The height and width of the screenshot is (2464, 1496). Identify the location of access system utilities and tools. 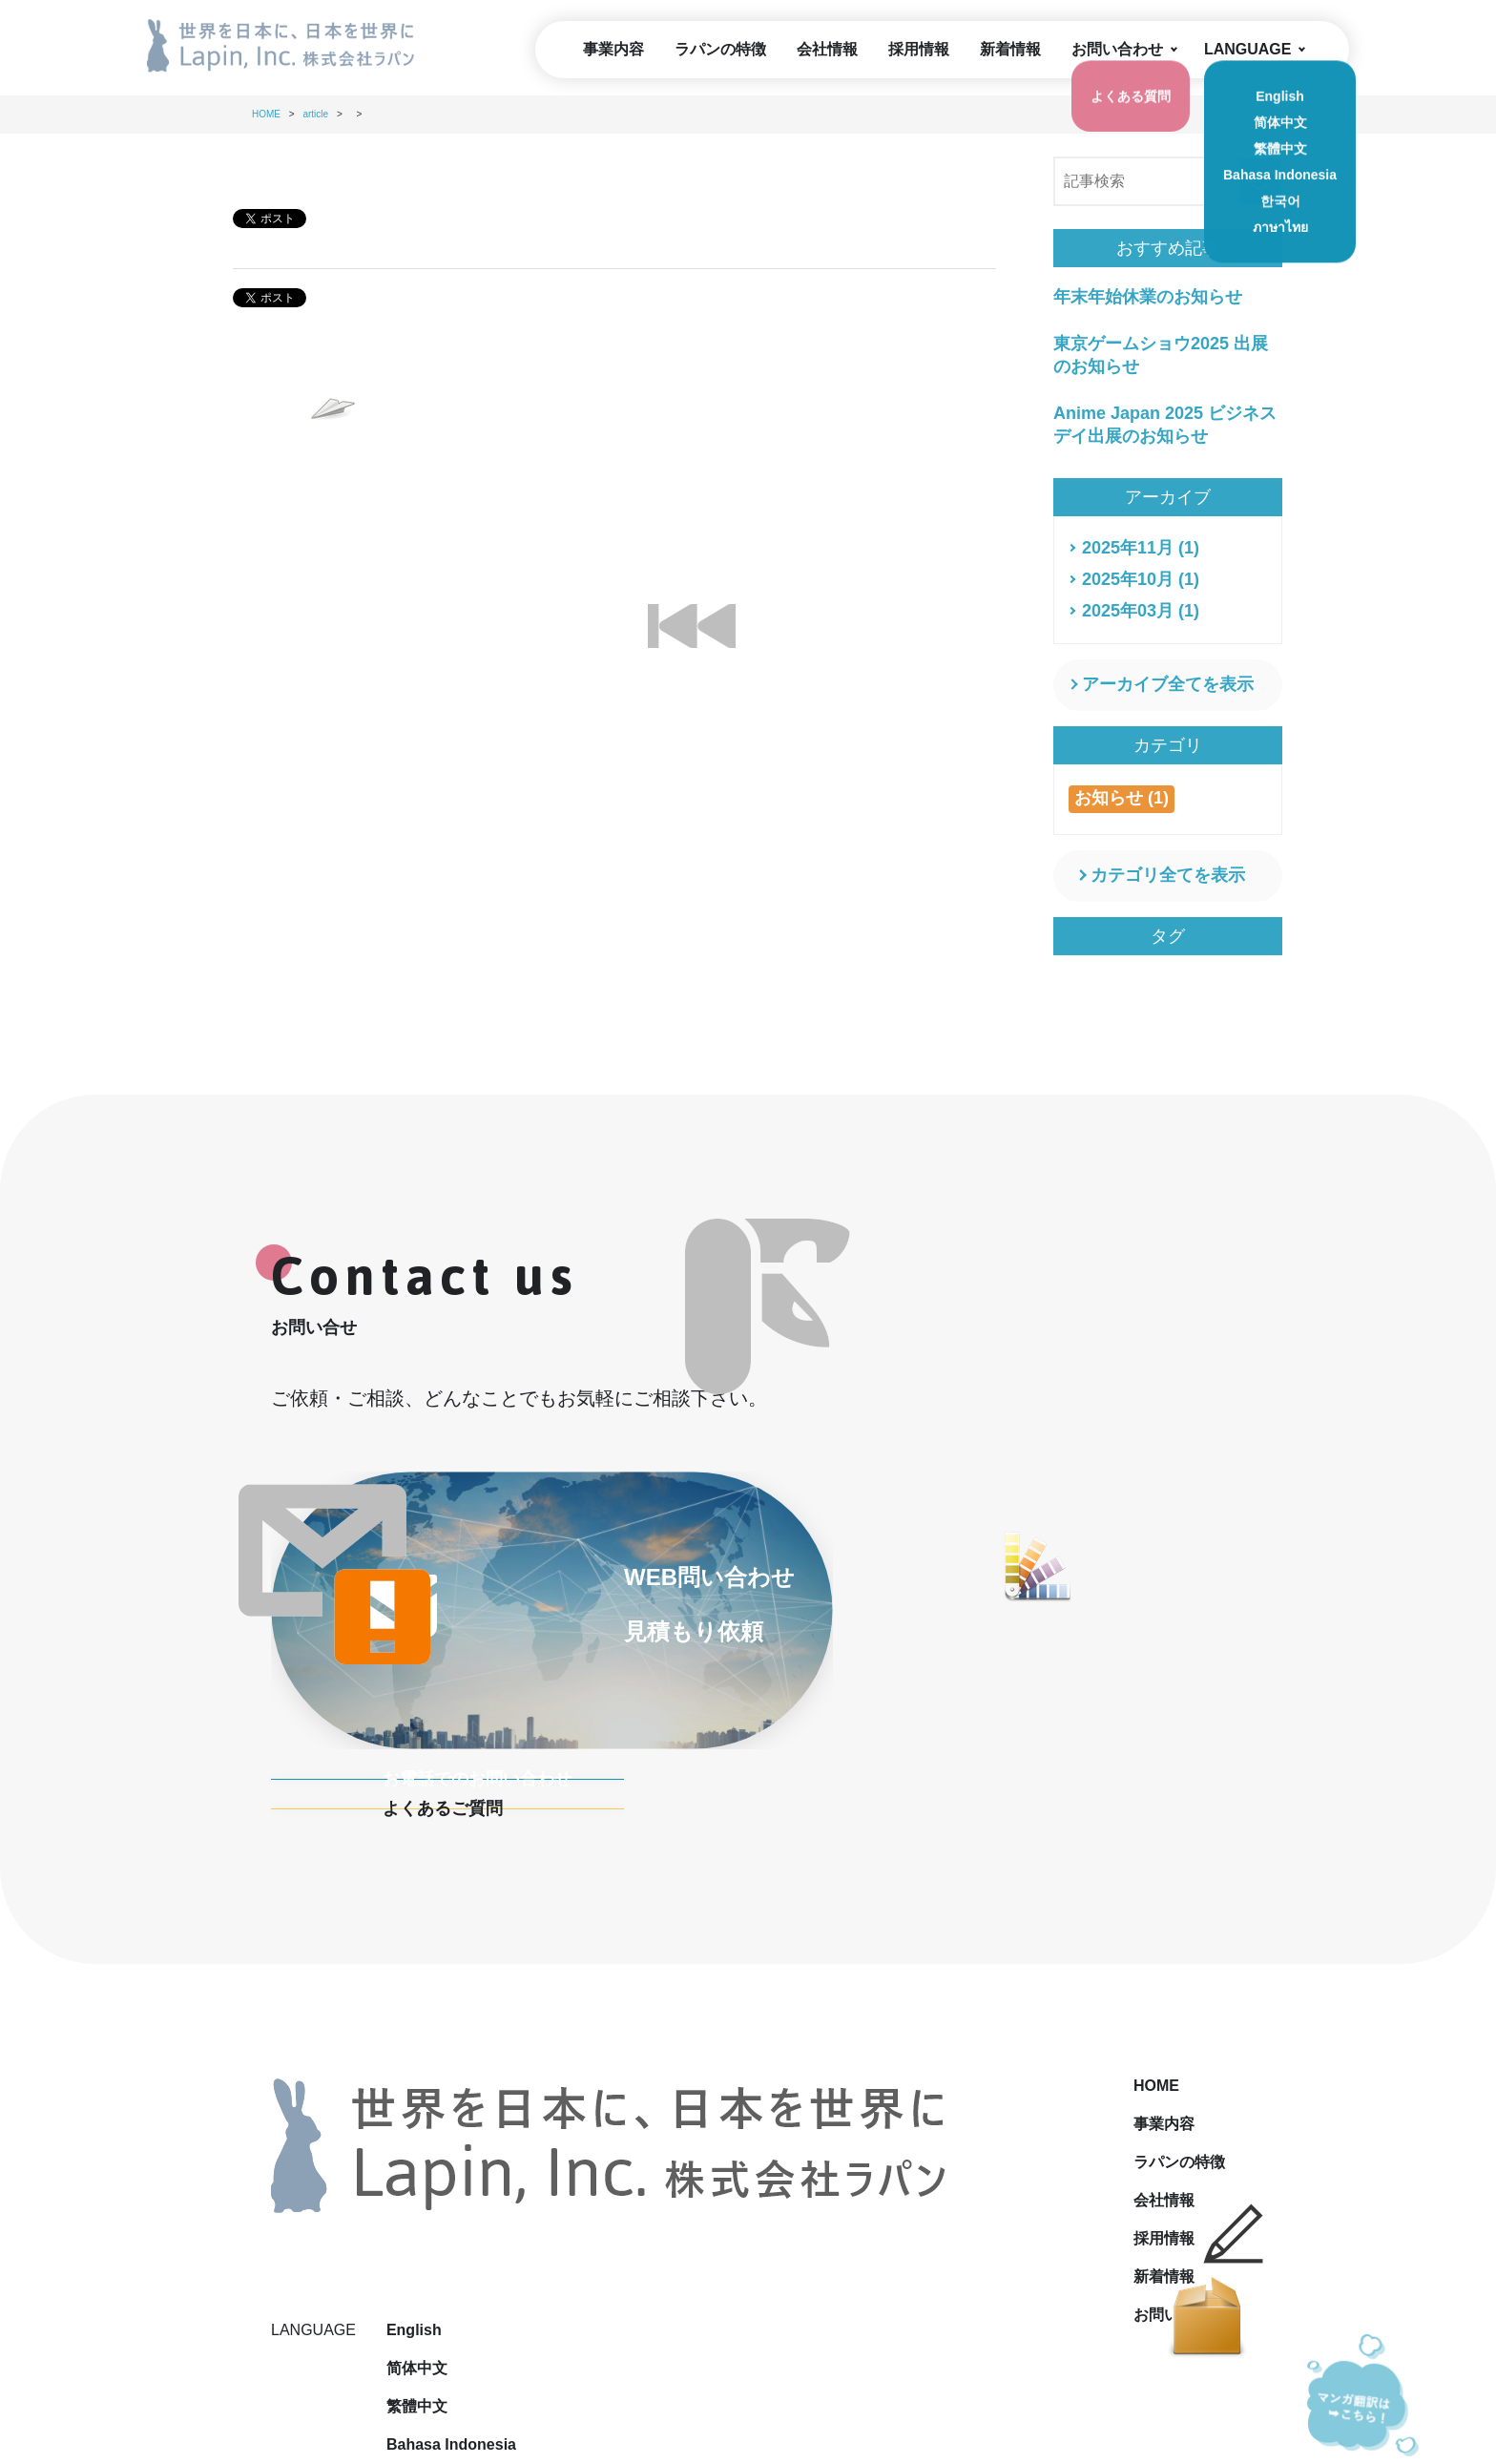
(773, 1306).